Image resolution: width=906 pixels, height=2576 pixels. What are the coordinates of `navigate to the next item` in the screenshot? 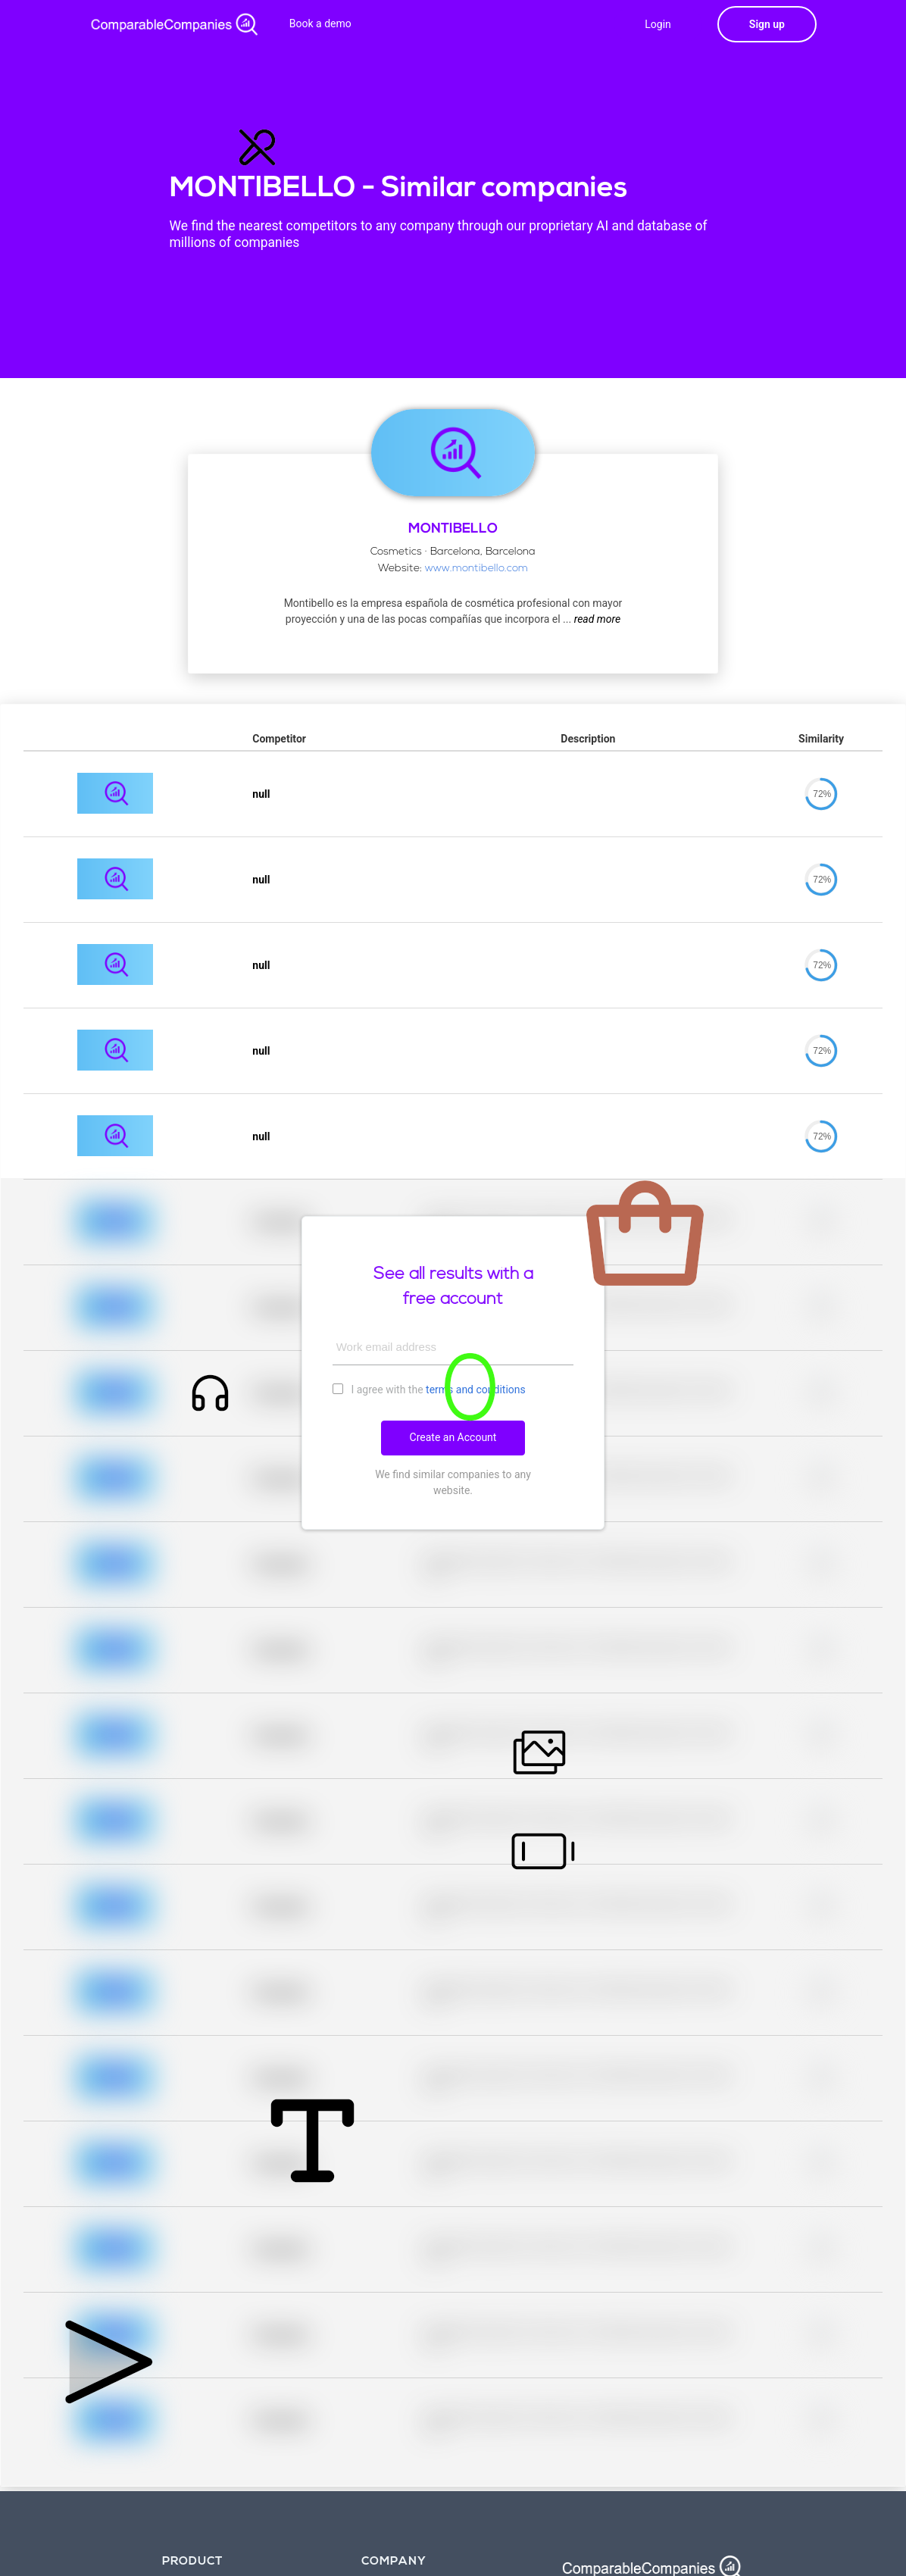 It's located at (102, 2362).